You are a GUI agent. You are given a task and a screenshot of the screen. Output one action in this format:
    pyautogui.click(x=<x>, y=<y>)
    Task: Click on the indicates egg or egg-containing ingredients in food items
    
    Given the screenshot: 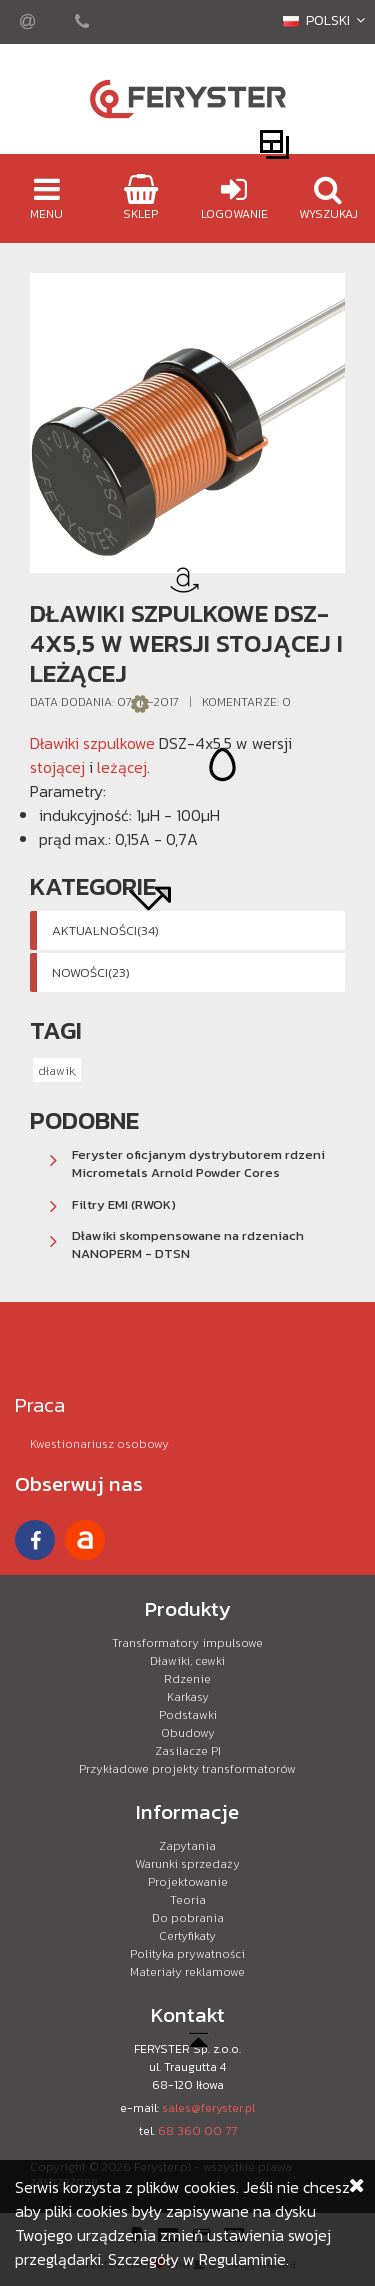 What is the action you would take?
    pyautogui.click(x=222, y=764)
    